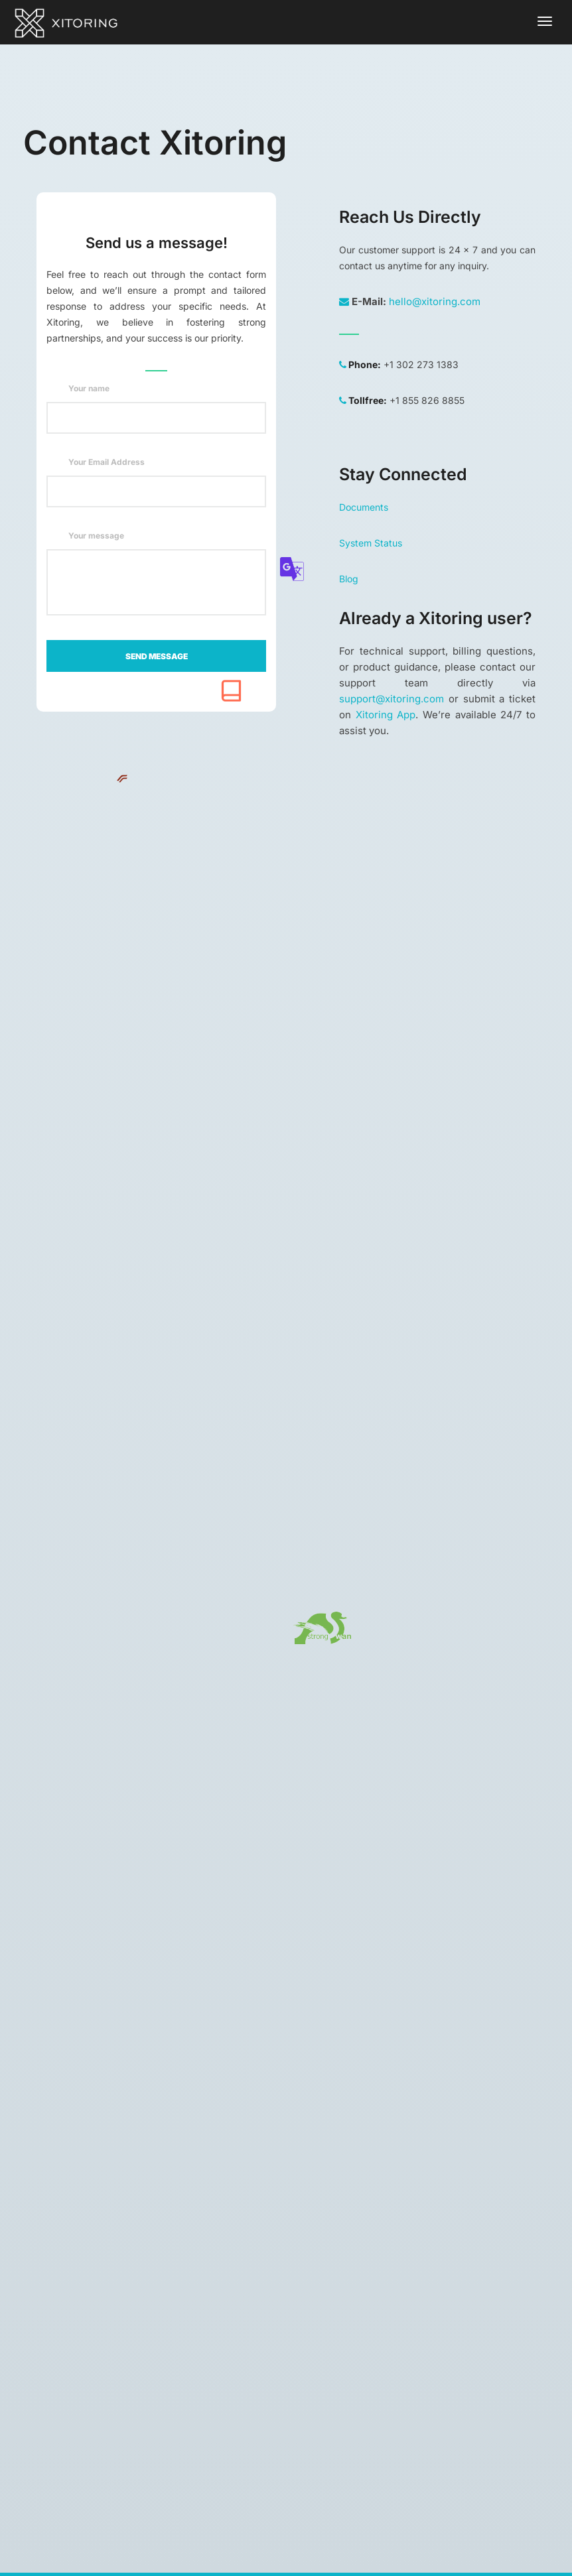 Image resolution: width=572 pixels, height=2576 pixels. I want to click on open your library or reading list, so click(231, 690).